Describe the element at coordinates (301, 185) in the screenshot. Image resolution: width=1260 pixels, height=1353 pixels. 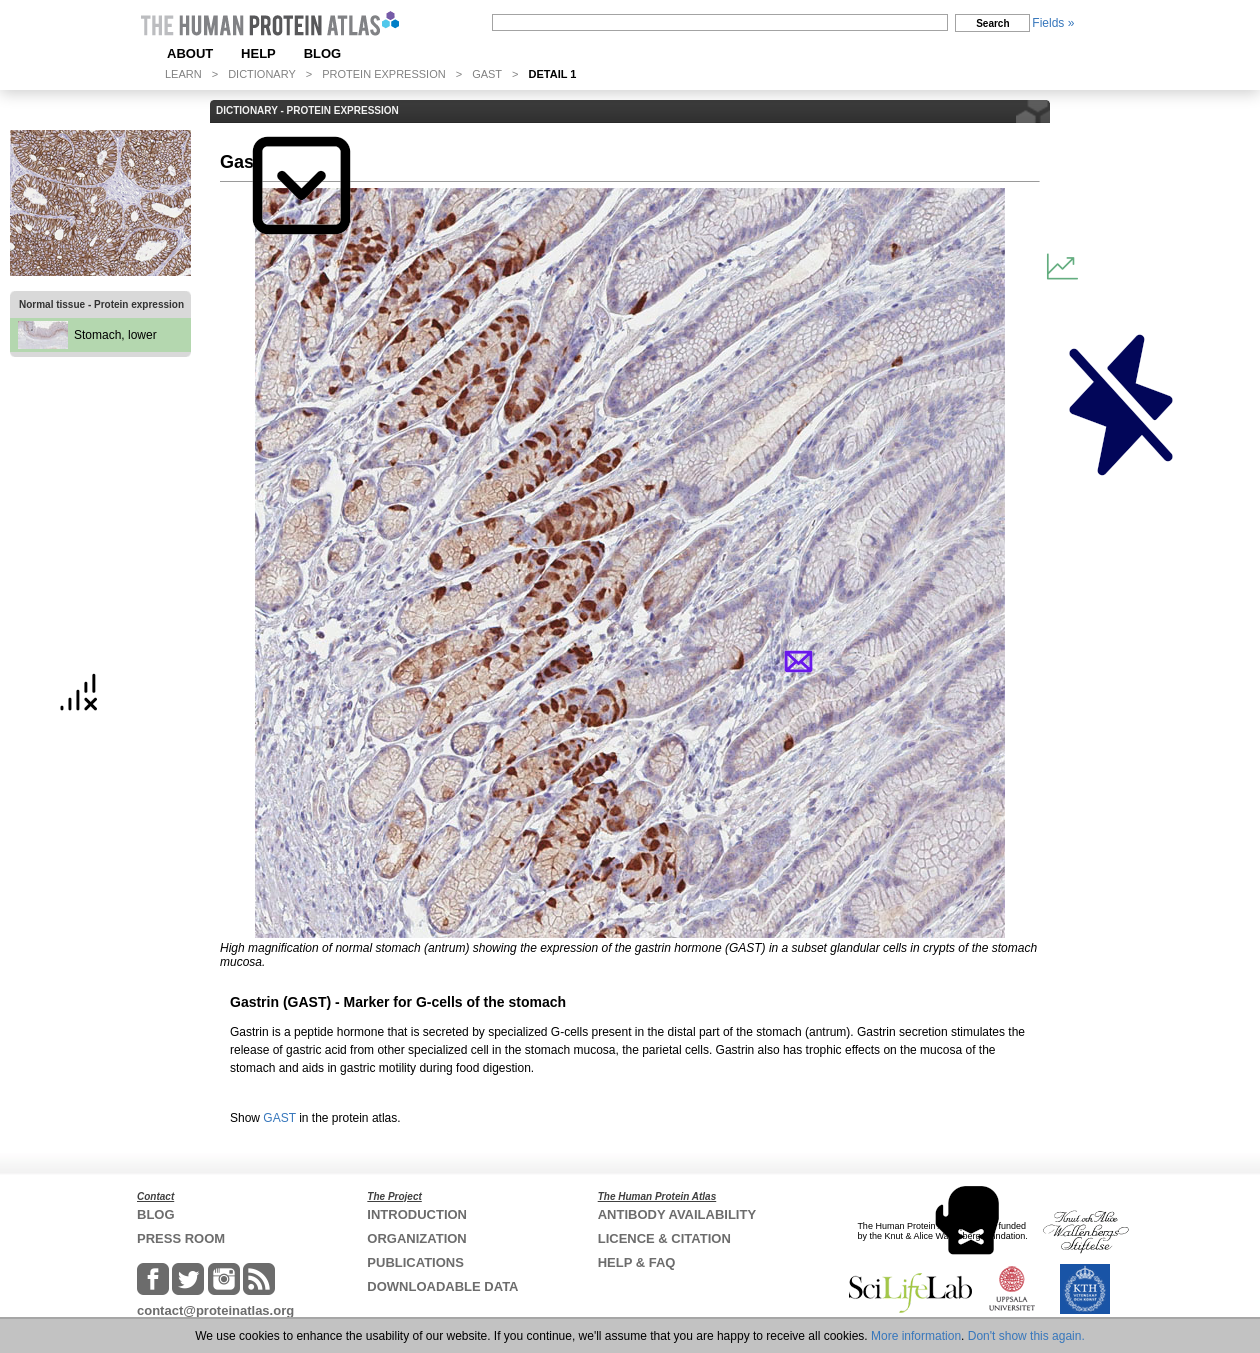
I see `expand content or dropdown menu` at that location.